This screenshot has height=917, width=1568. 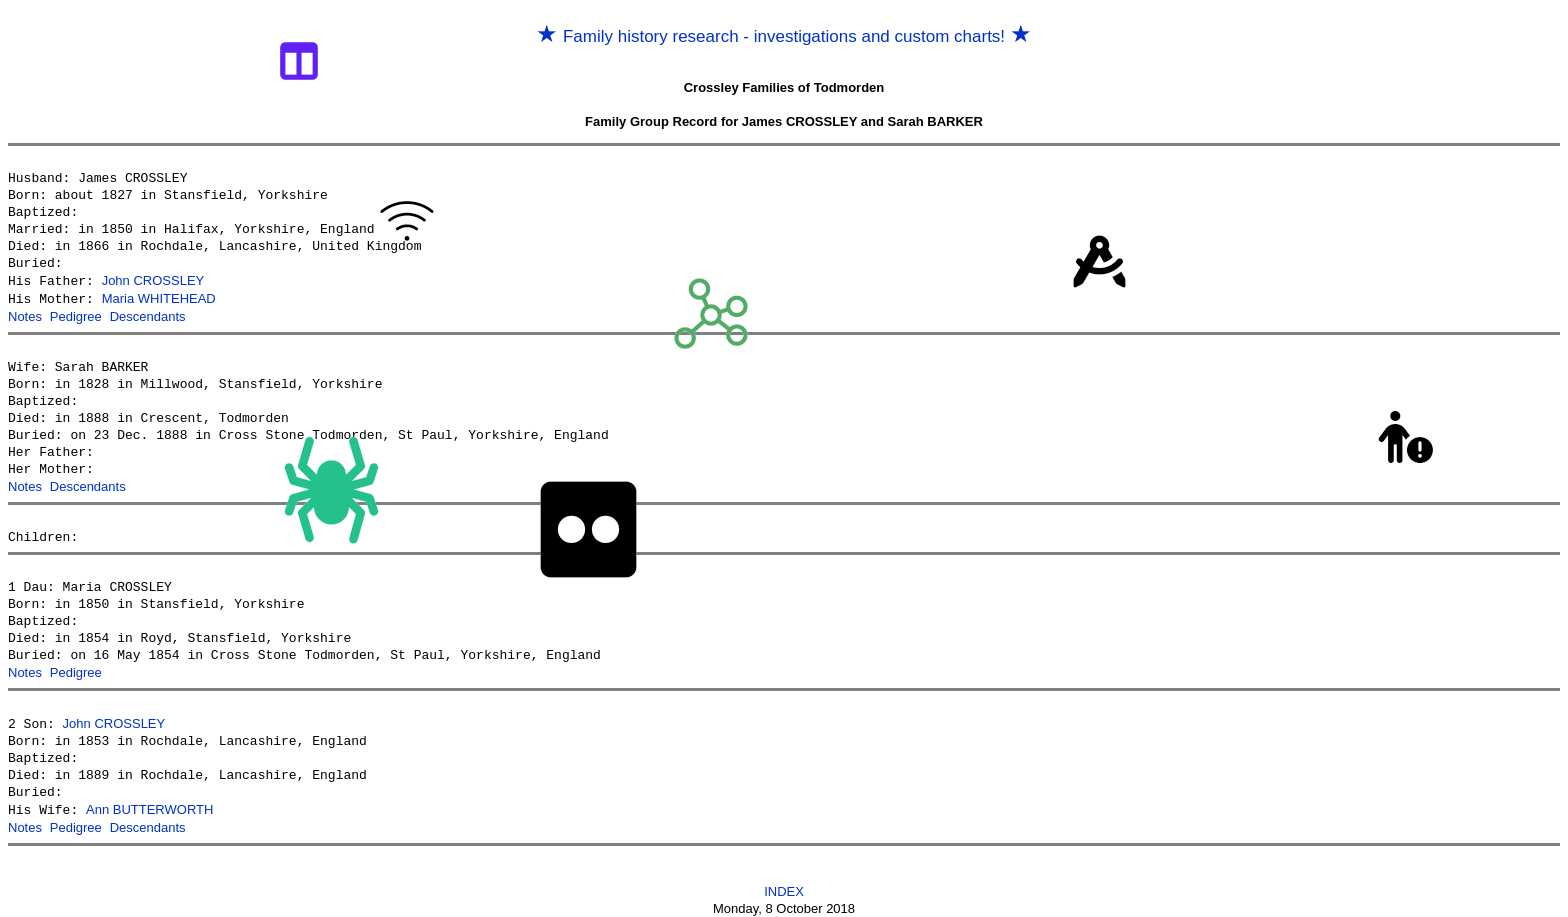 I want to click on indicates bug or error in the system, so click(x=331, y=489).